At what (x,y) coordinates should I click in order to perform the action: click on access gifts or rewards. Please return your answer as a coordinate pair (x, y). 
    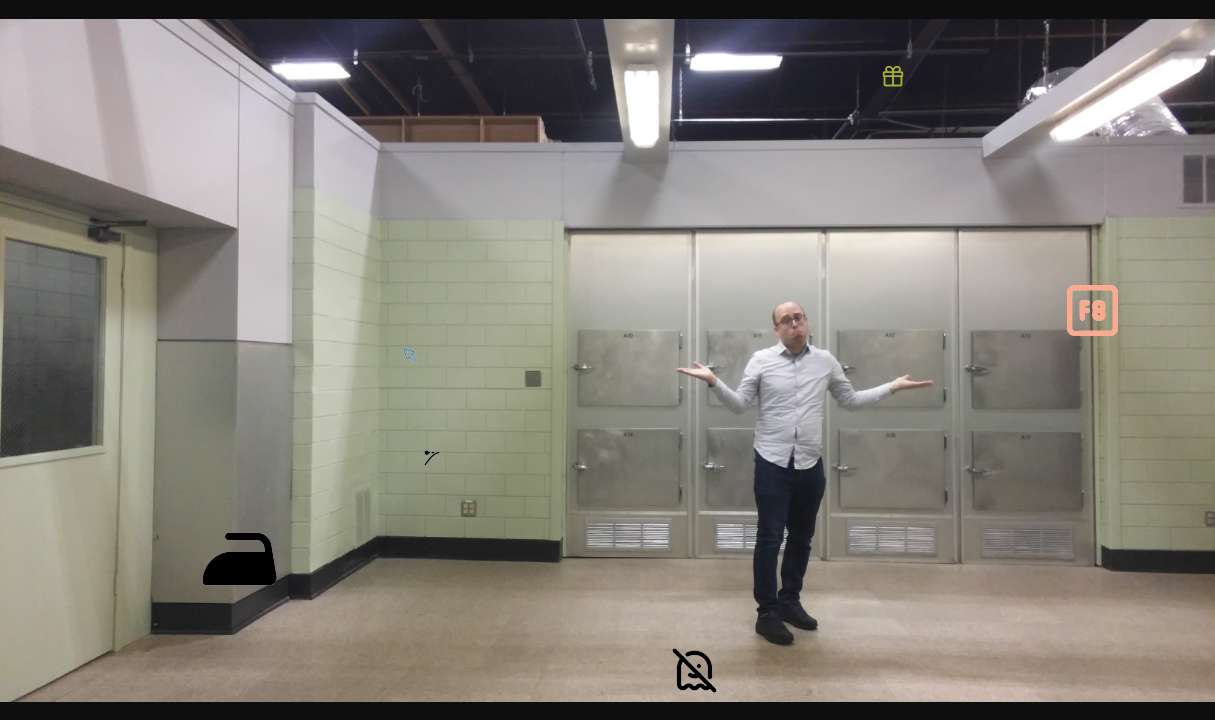
    Looking at the image, I should click on (893, 77).